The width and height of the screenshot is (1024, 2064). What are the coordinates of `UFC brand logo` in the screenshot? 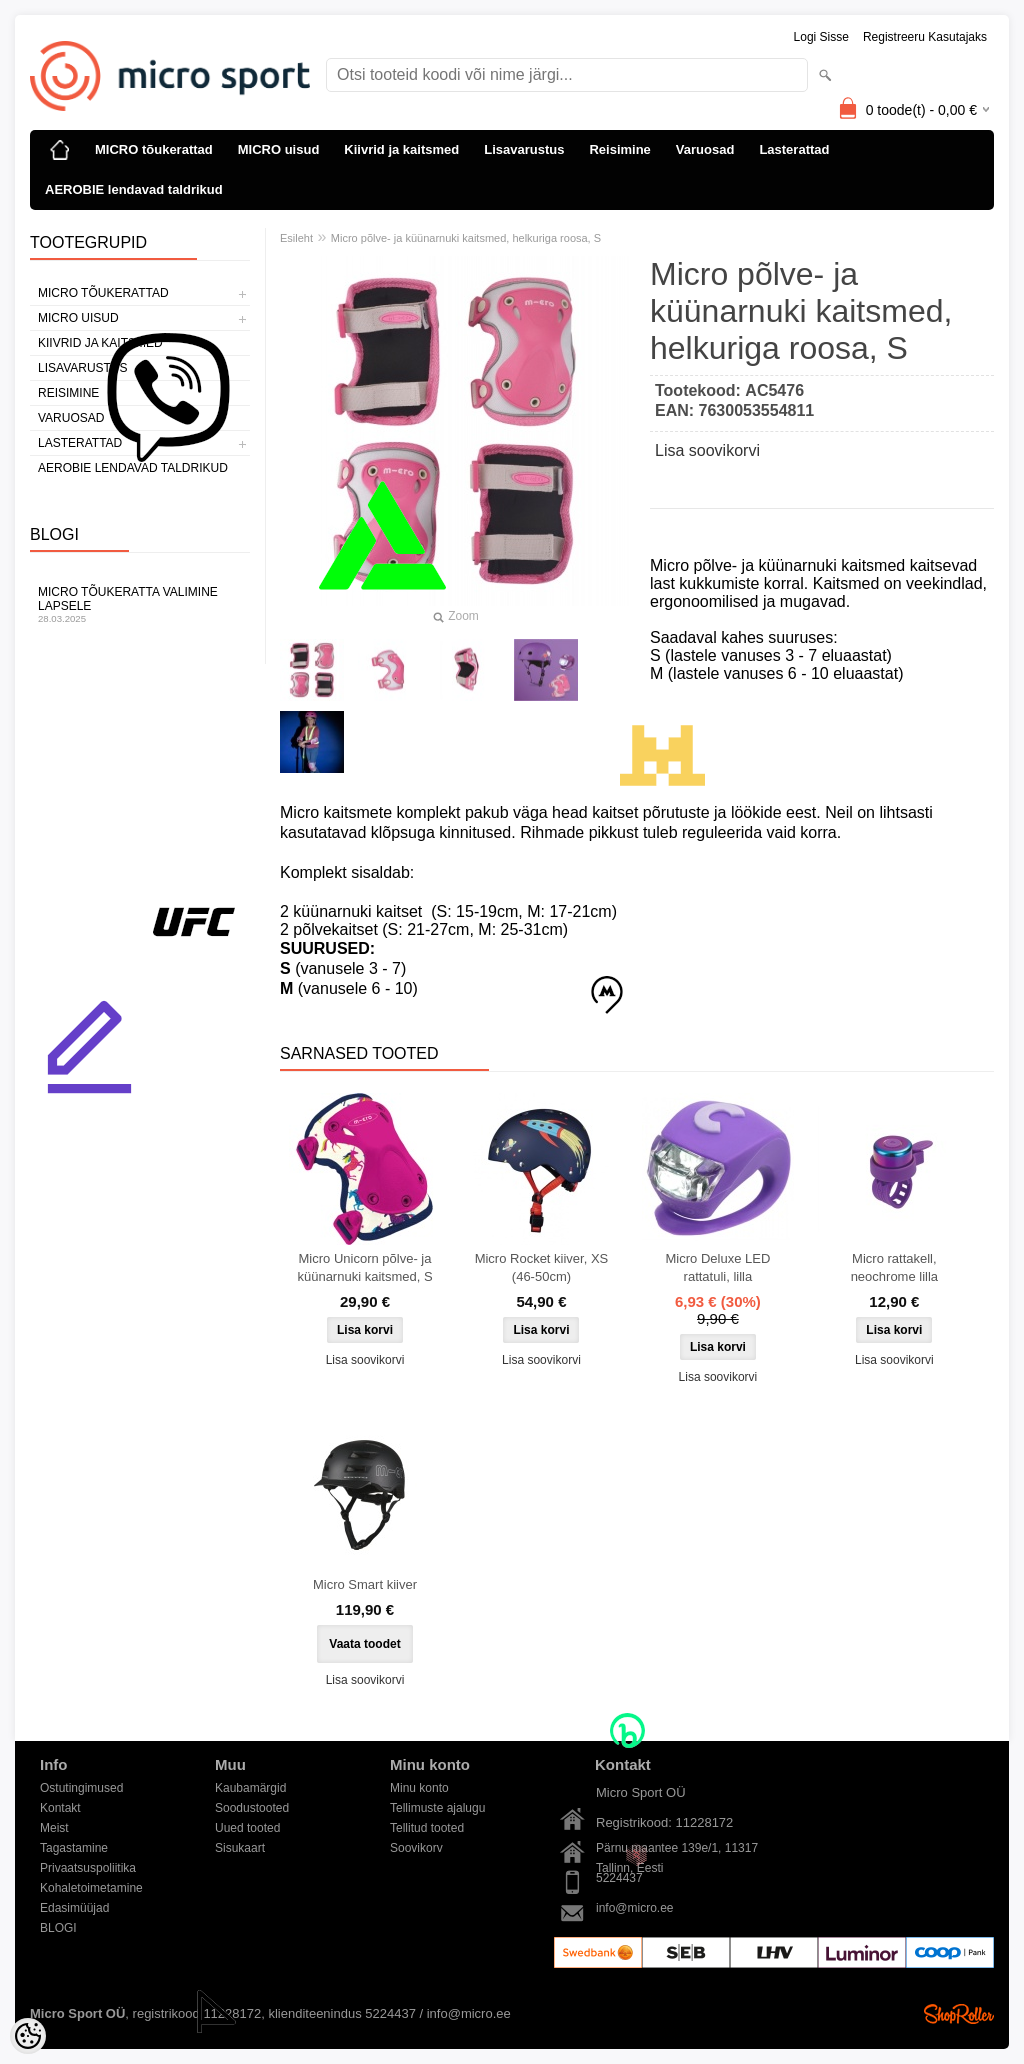 It's located at (194, 922).